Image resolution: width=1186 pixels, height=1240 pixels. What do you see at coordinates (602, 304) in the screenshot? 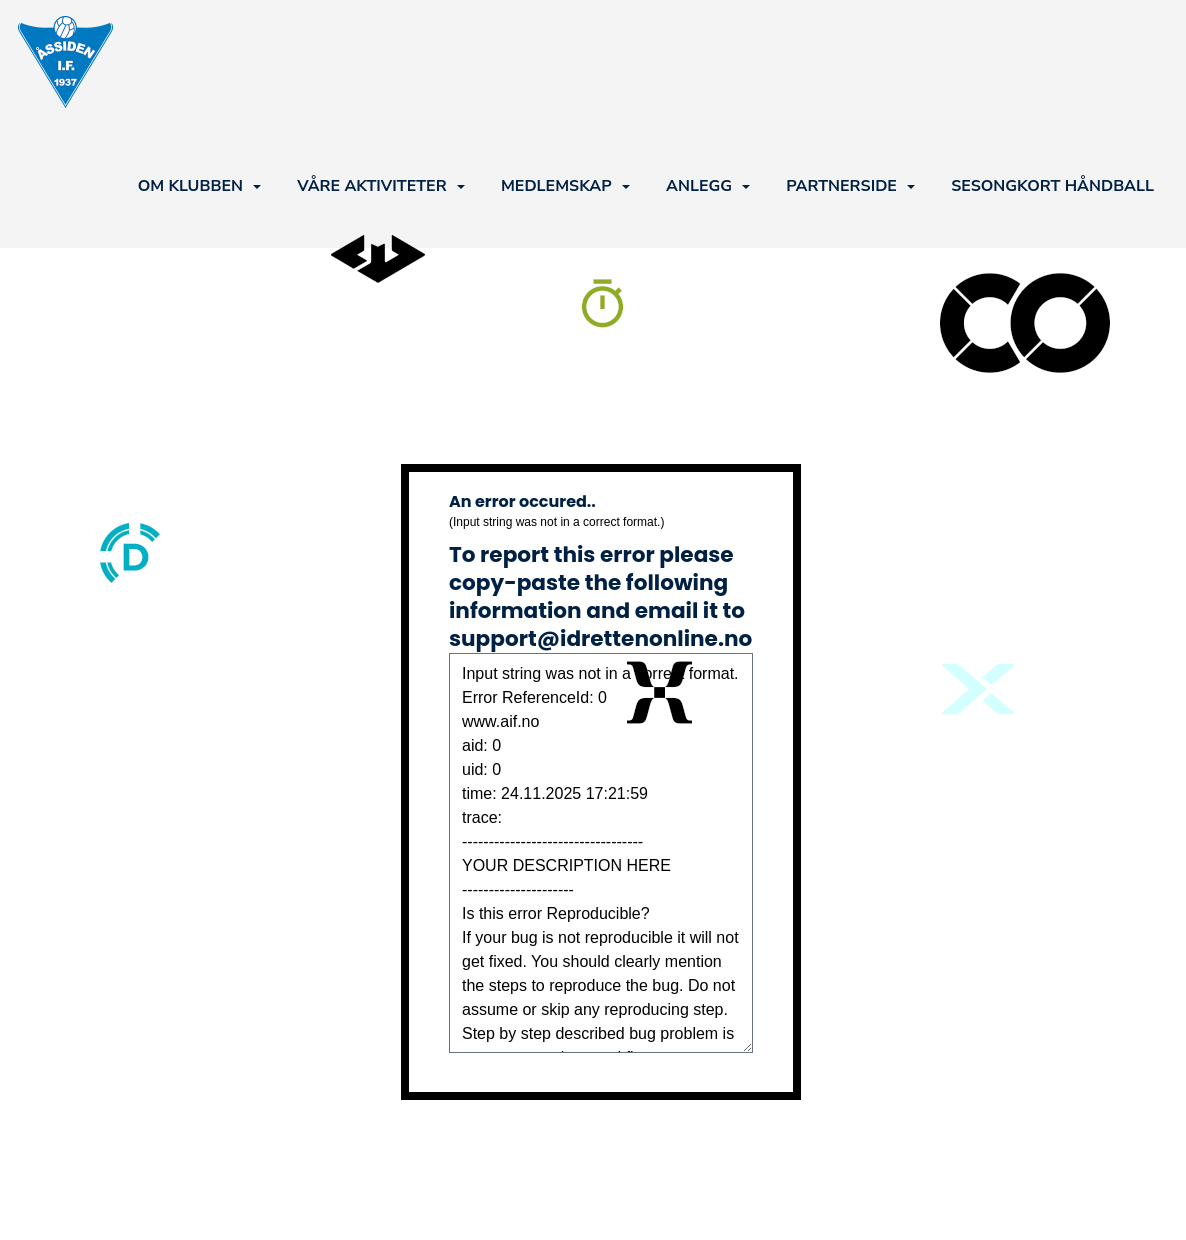
I see `start or set a timer` at bounding box center [602, 304].